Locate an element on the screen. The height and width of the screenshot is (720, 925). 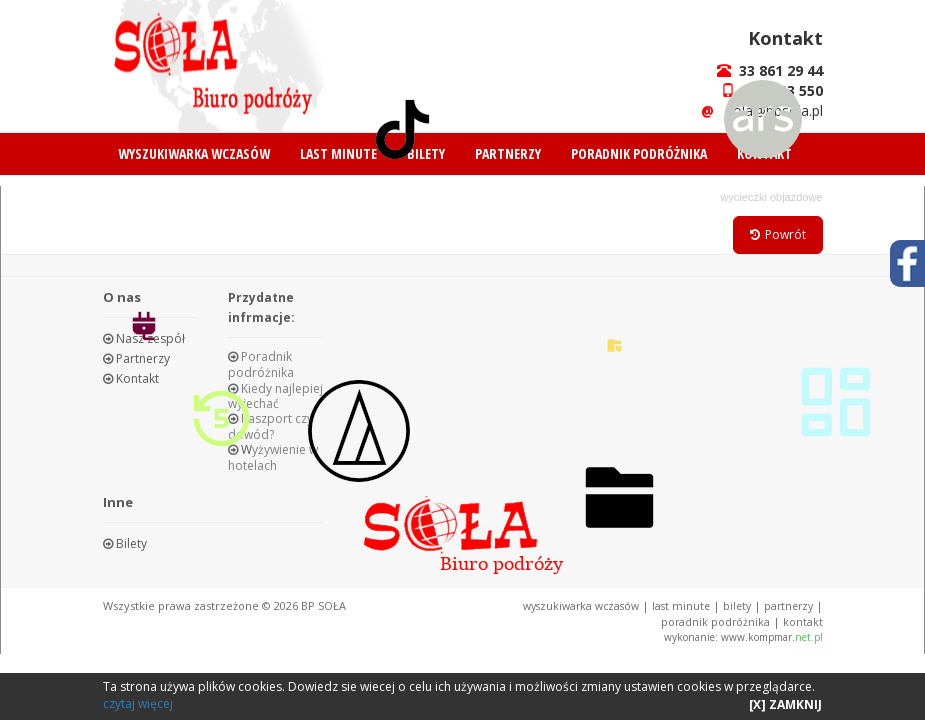
connect to power source is located at coordinates (144, 326).